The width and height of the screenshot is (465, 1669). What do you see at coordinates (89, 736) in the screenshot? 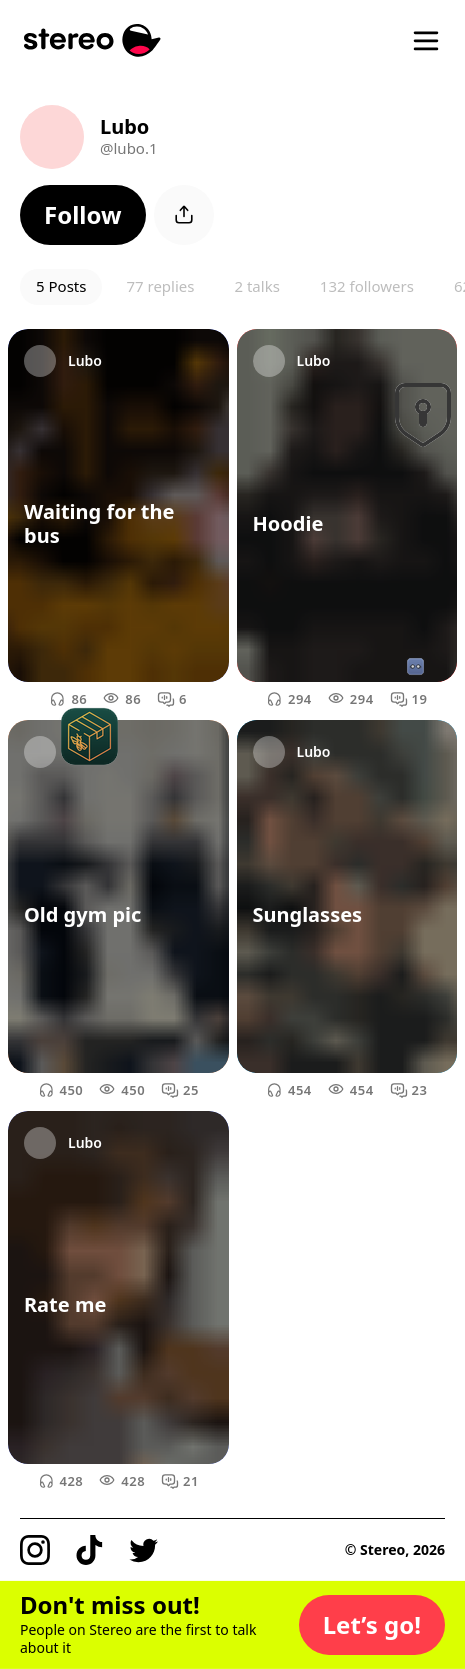
I see `open bee package manager application` at bounding box center [89, 736].